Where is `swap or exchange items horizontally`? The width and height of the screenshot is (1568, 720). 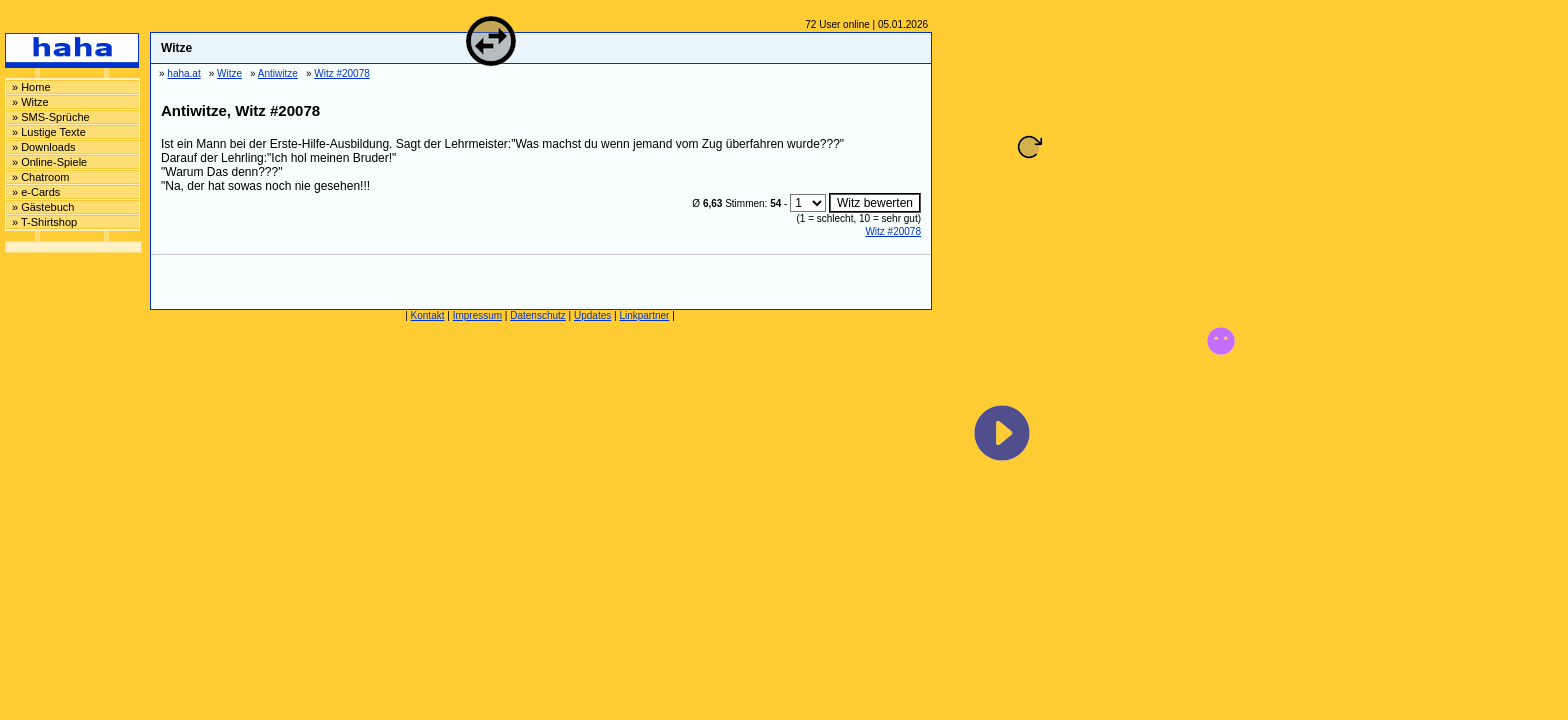 swap or exchange items horizontally is located at coordinates (491, 41).